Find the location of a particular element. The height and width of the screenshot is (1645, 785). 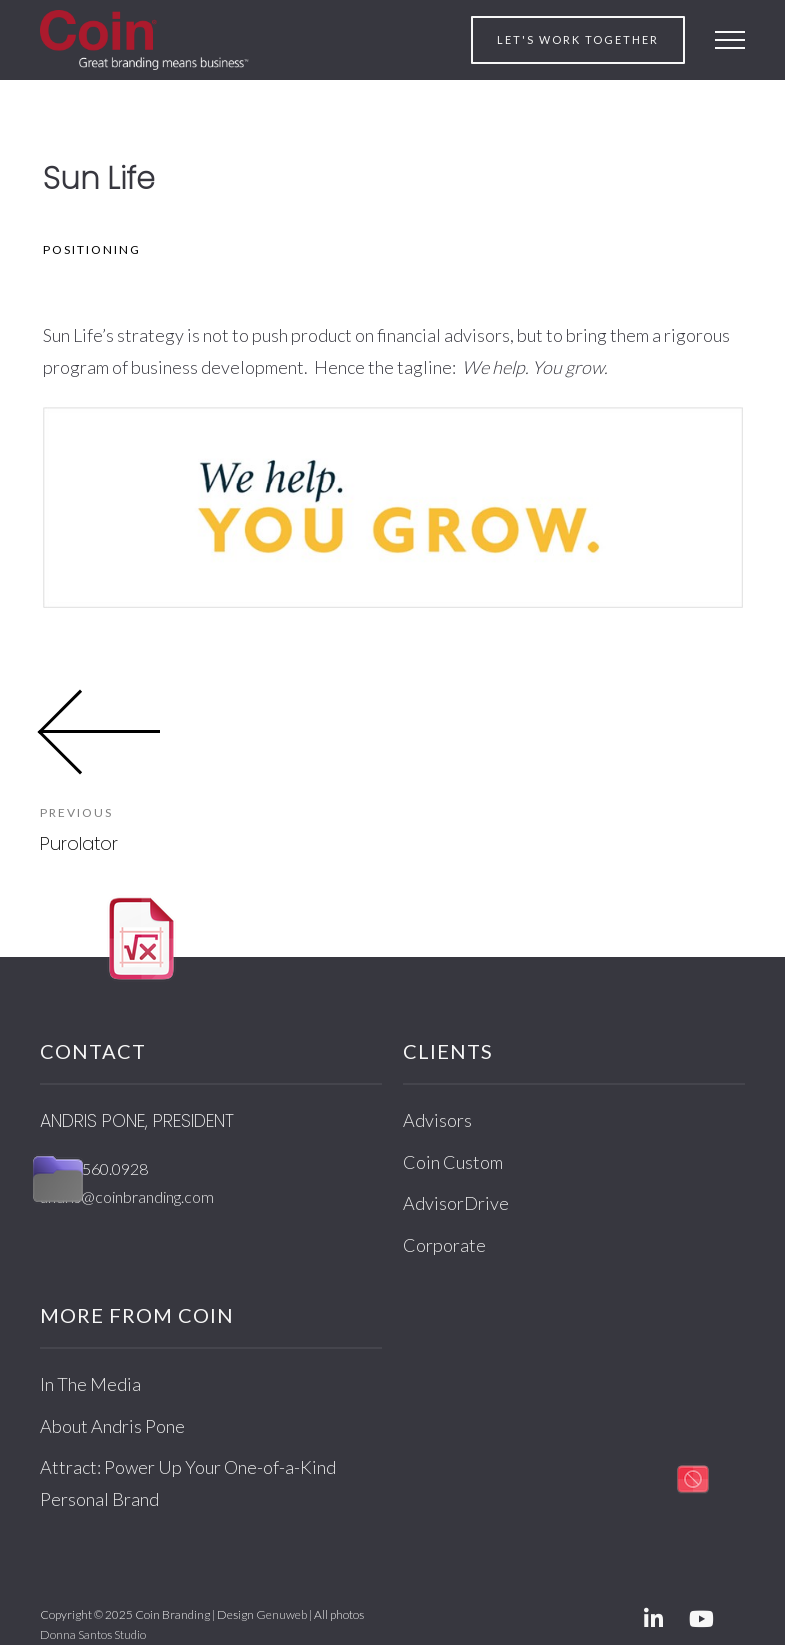

view contents of an open folder is located at coordinates (58, 1179).